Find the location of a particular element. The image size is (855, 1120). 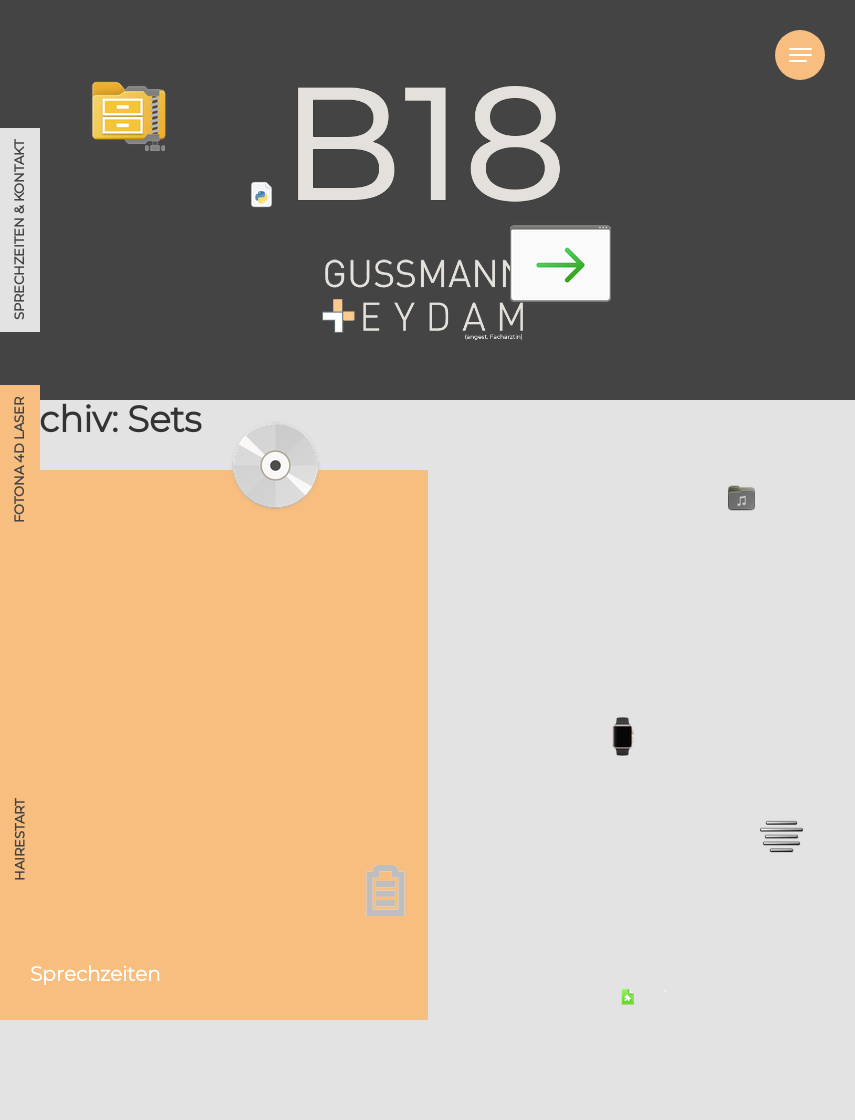

a browser or app extension file is located at coordinates (644, 997).